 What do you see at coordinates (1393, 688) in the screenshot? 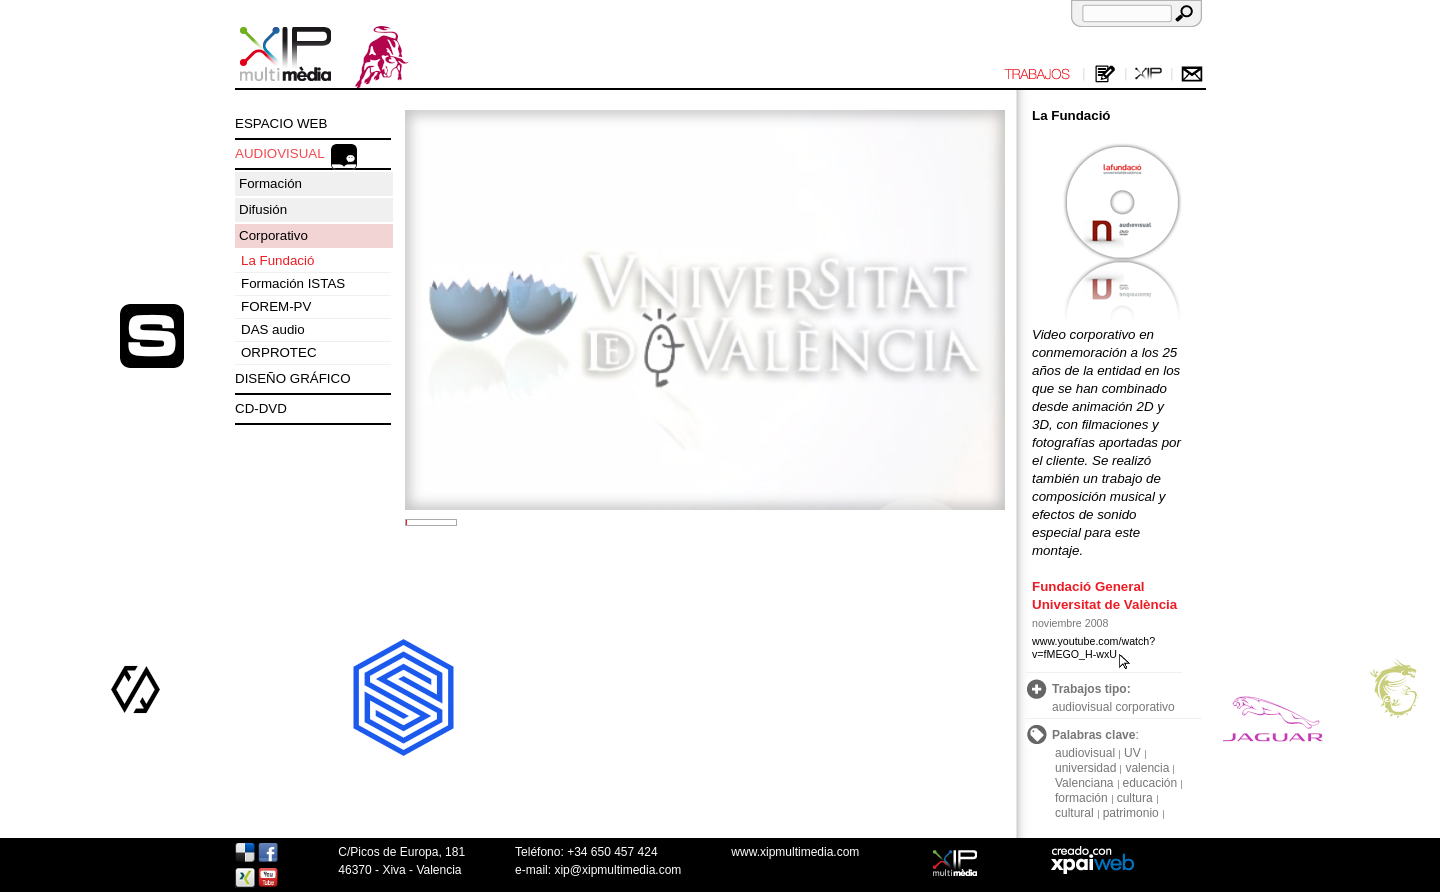
I see `MSI brand logo` at bounding box center [1393, 688].